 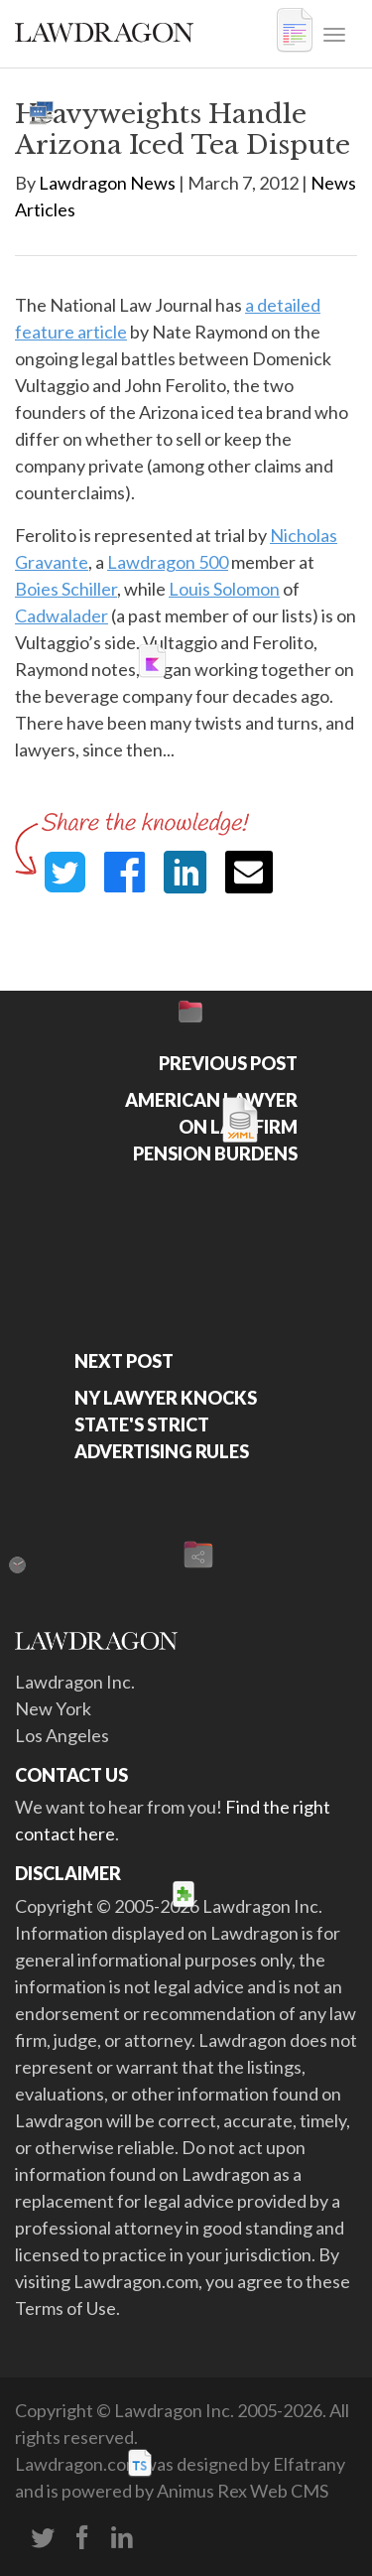 What do you see at coordinates (140, 2463) in the screenshot?
I see `a typescript source code file` at bounding box center [140, 2463].